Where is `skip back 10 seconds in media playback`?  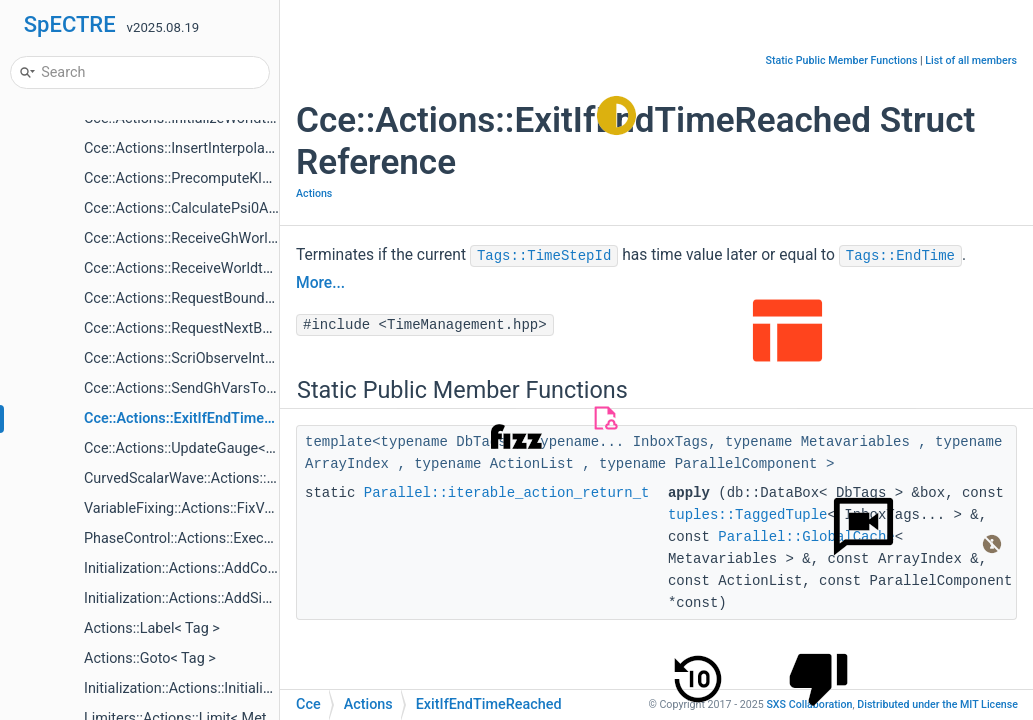
skip back 10 seconds in media playback is located at coordinates (698, 679).